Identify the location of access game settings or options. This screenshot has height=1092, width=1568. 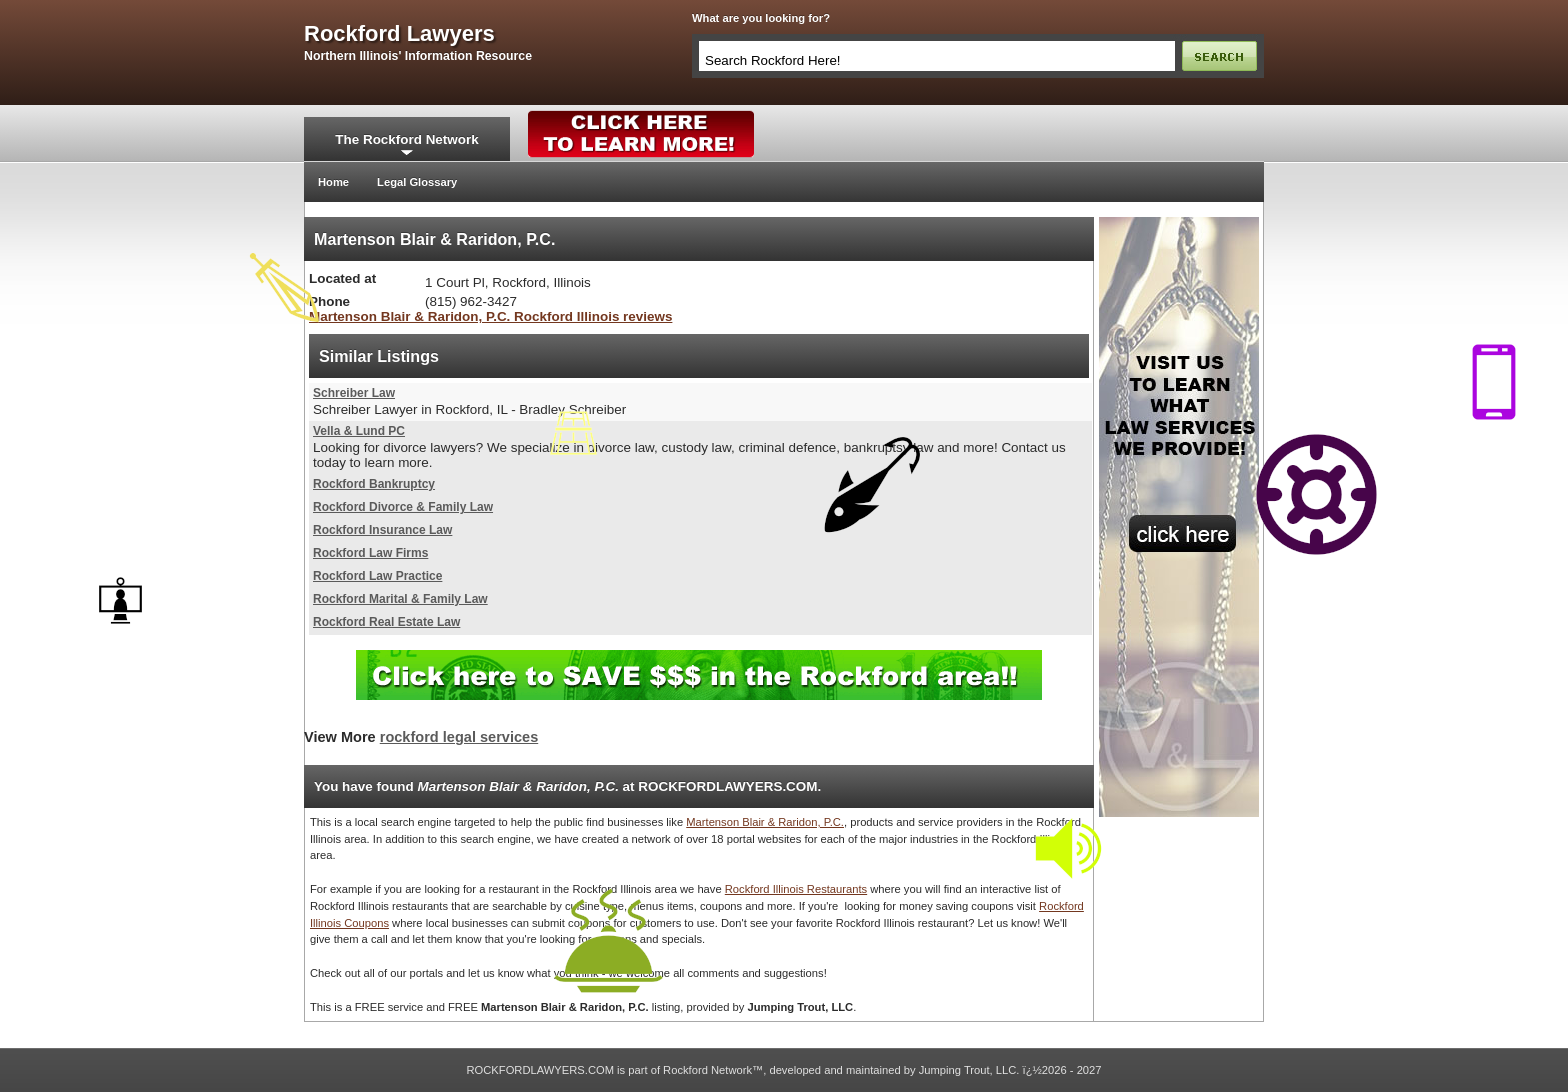
(1316, 494).